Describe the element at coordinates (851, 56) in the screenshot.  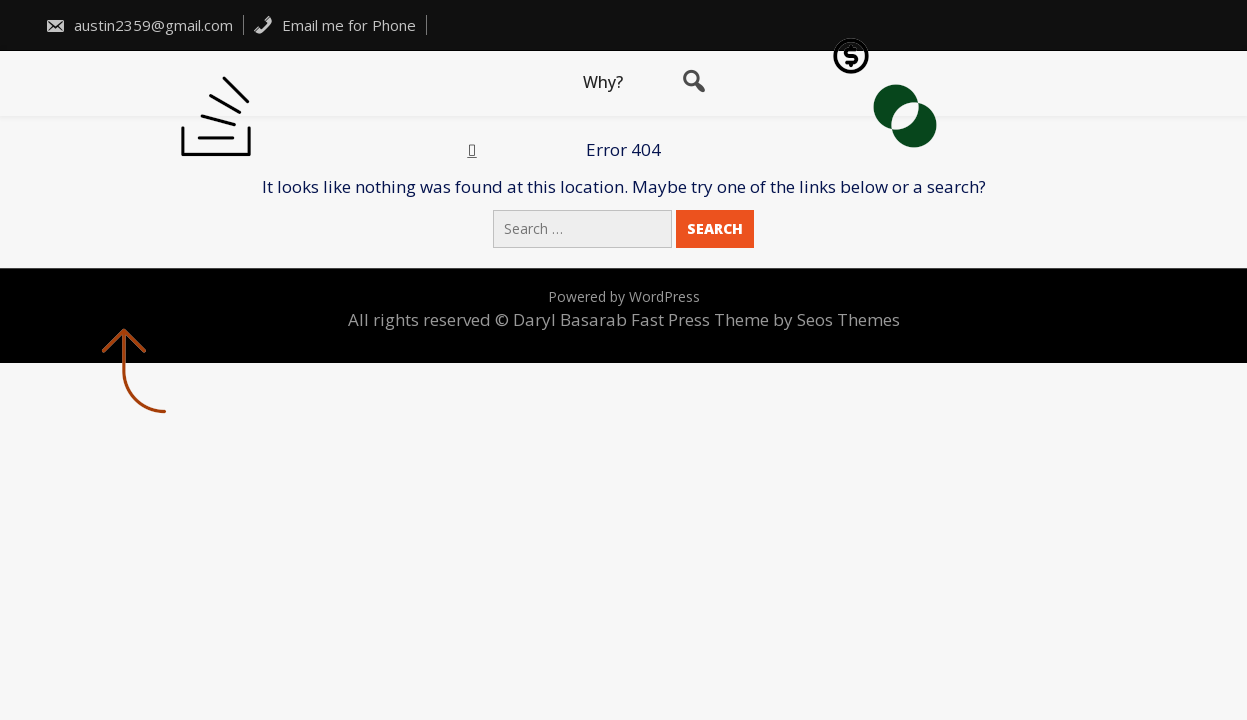
I see `view account balance or financial summary` at that location.